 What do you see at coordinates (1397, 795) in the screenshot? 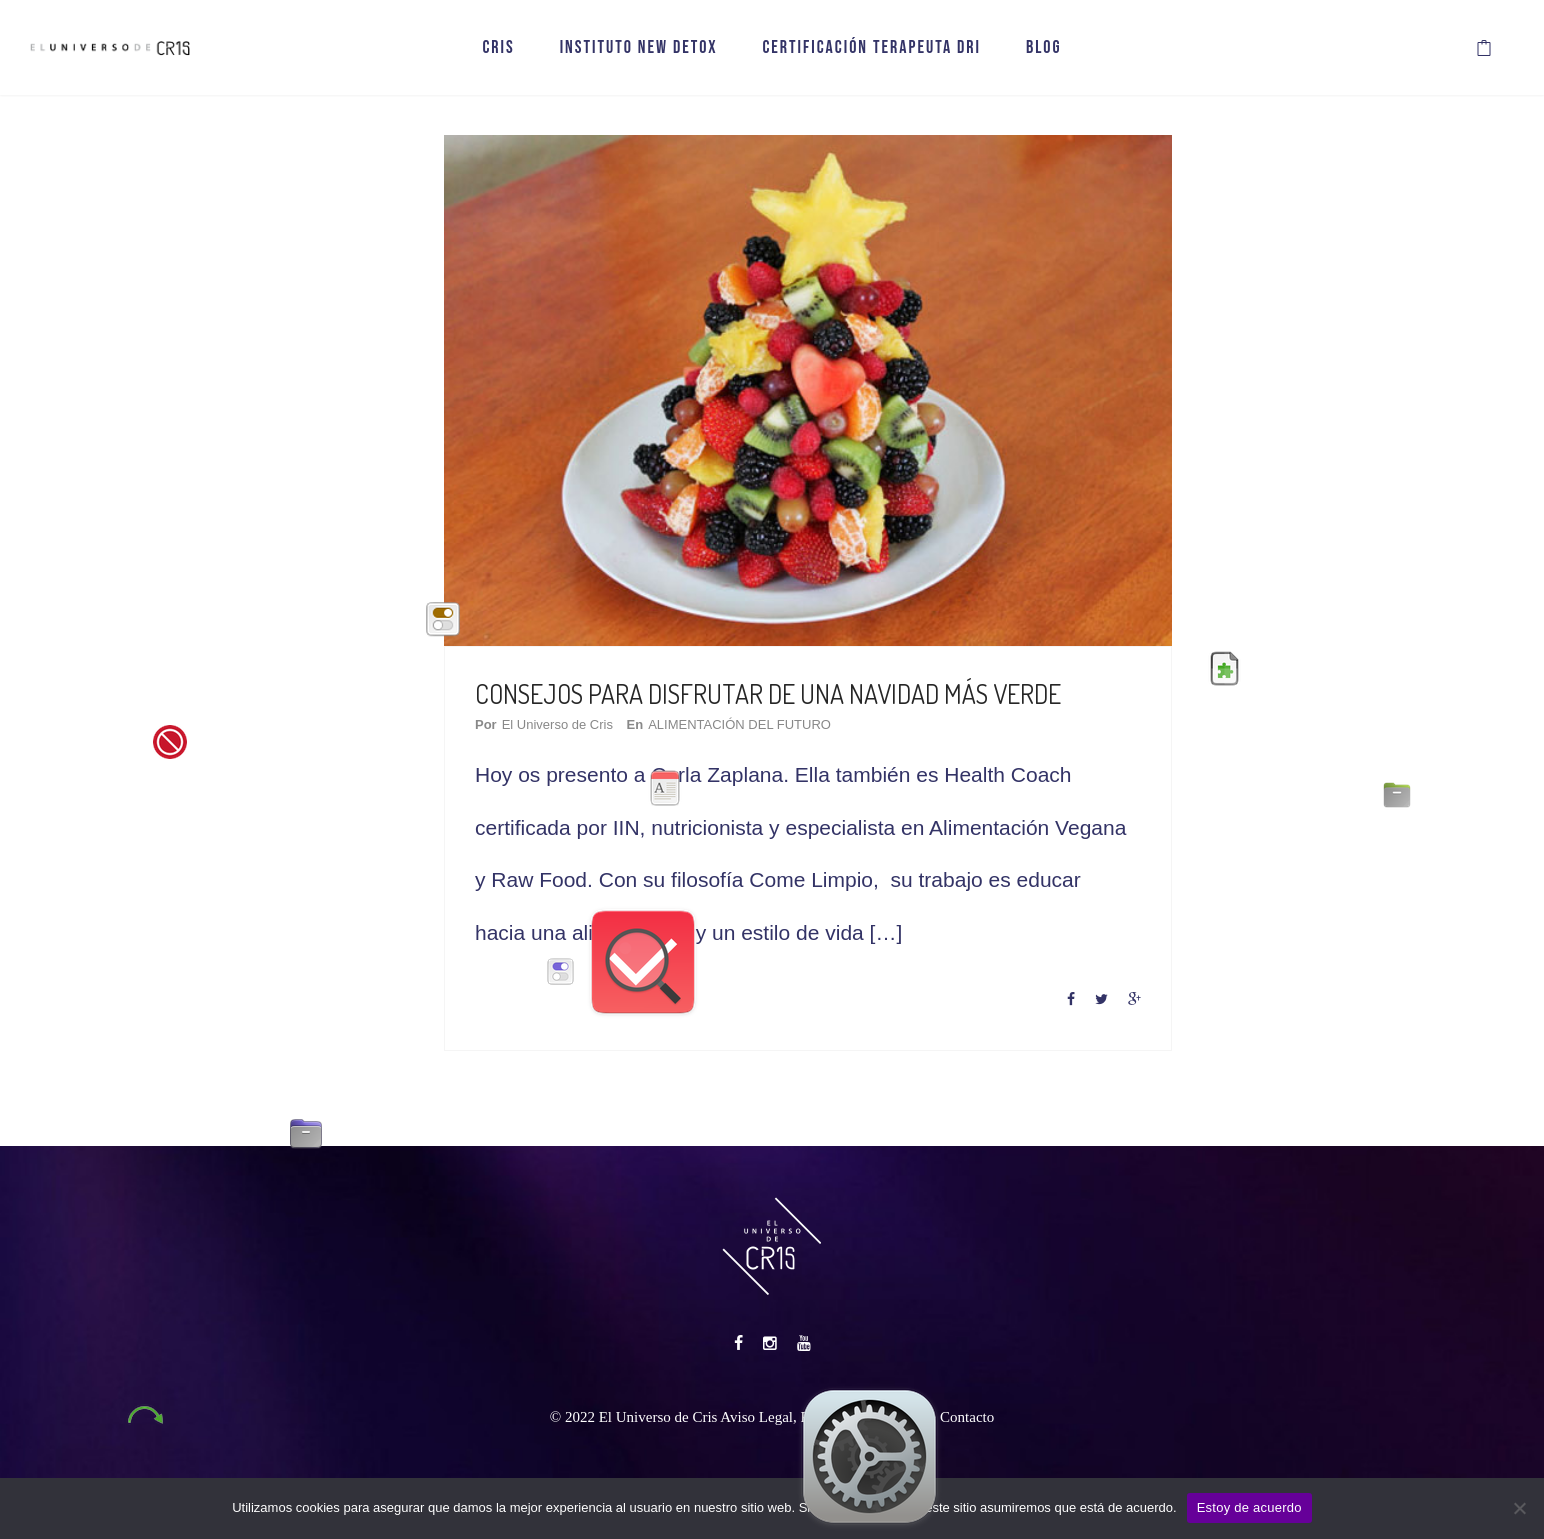
I see `open the file manager` at bounding box center [1397, 795].